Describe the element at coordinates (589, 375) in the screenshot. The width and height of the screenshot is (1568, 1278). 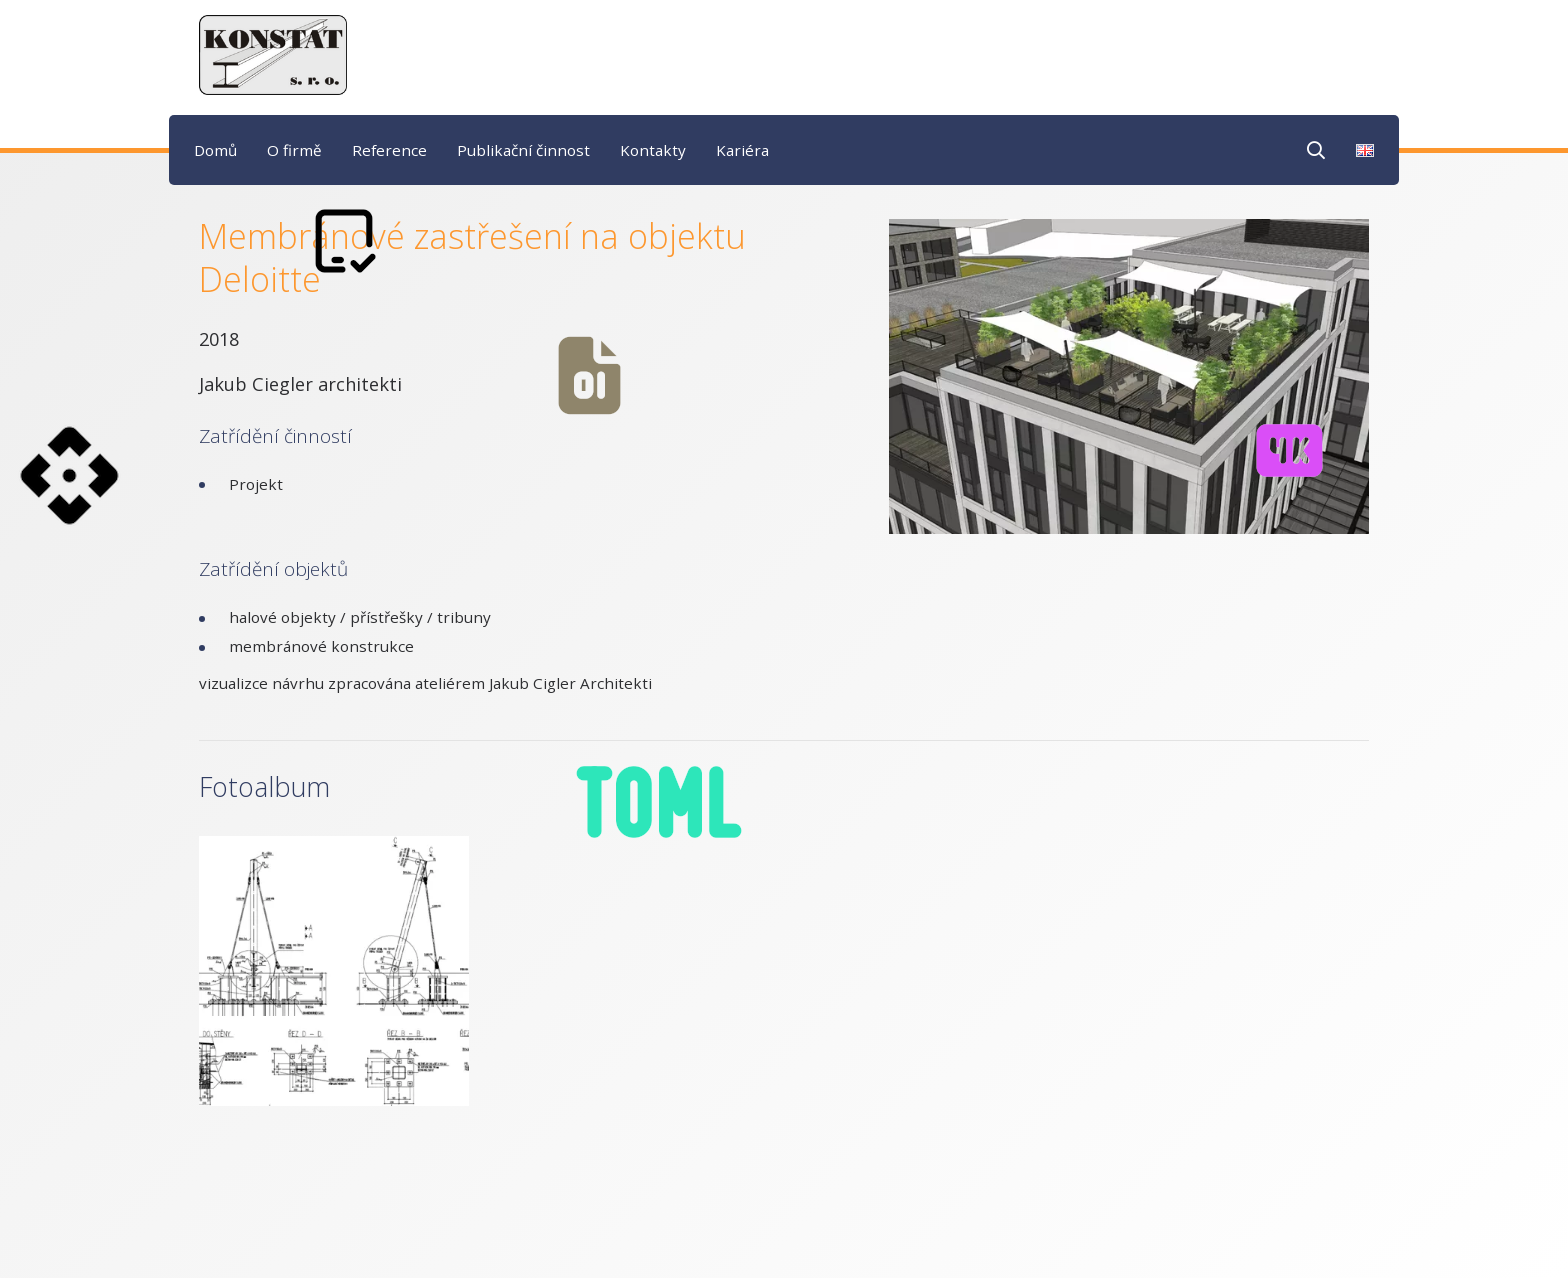
I see `view a file containing numerical data` at that location.